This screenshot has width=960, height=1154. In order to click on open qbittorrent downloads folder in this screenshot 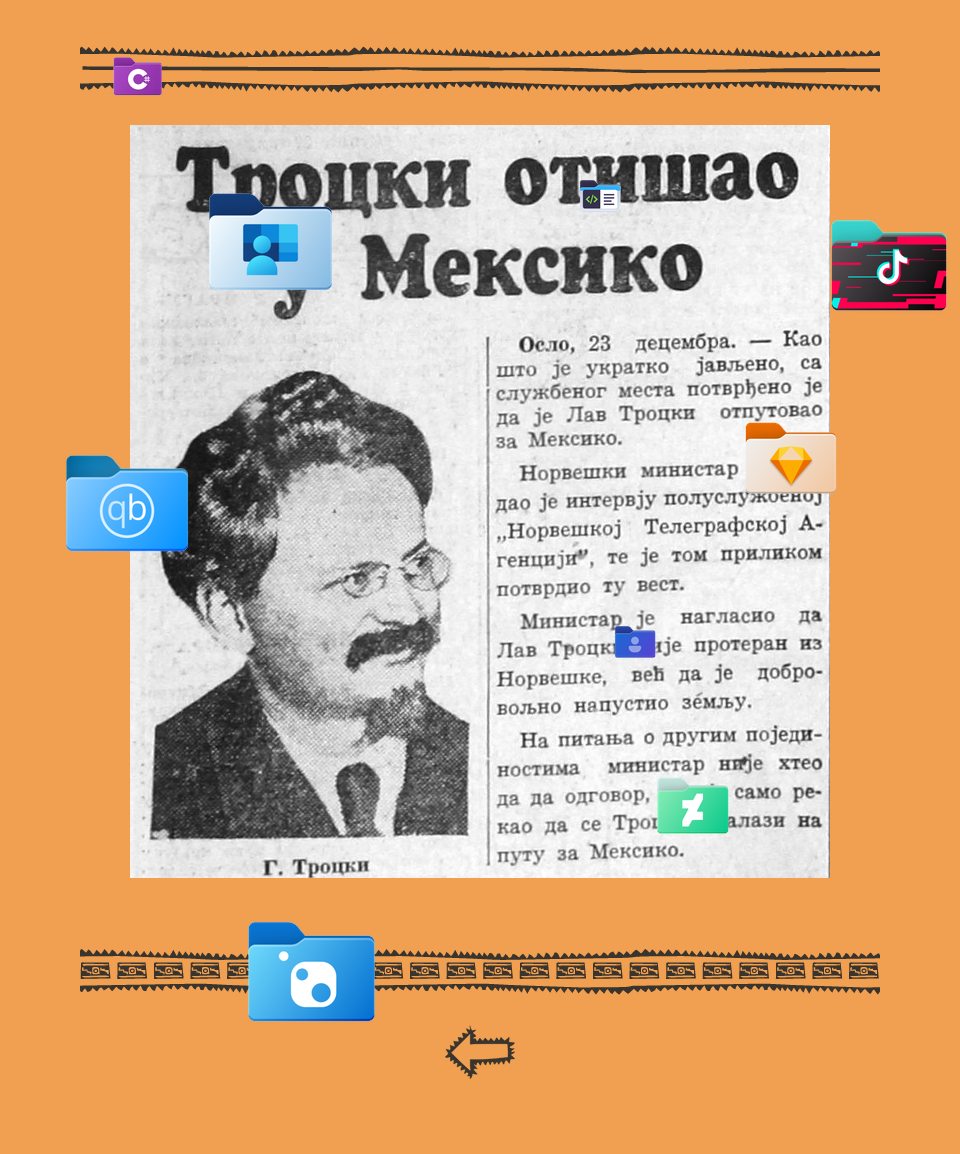, I will do `click(126, 506)`.